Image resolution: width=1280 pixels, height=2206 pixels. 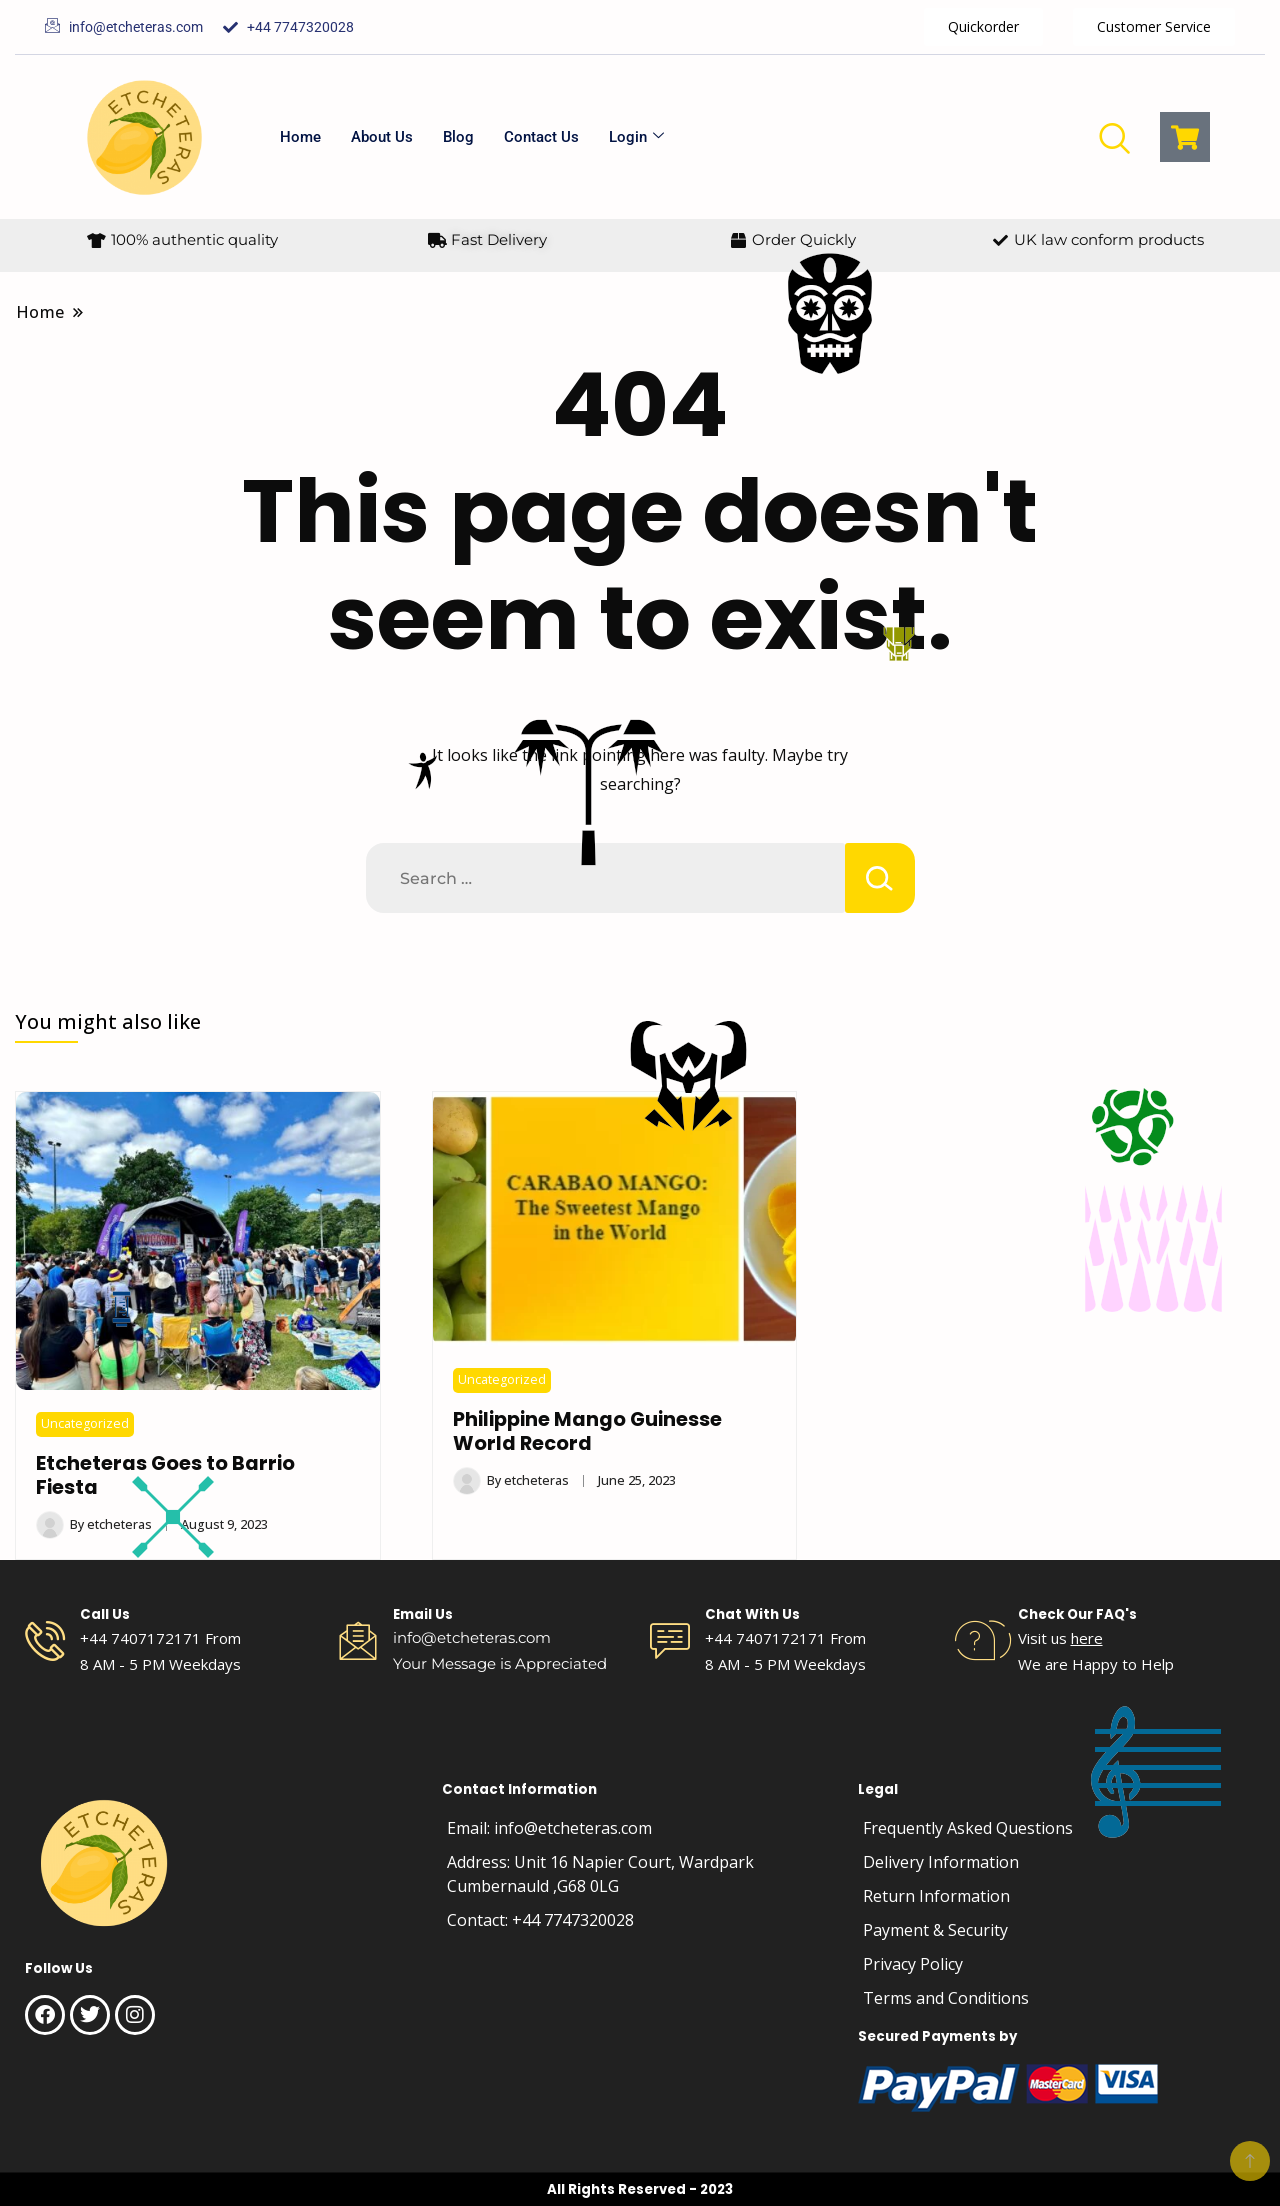 What do you see at coordinates (899, 644) in the screenshot?
I see `equip metal scale armor` at bounding box center [899, 644].